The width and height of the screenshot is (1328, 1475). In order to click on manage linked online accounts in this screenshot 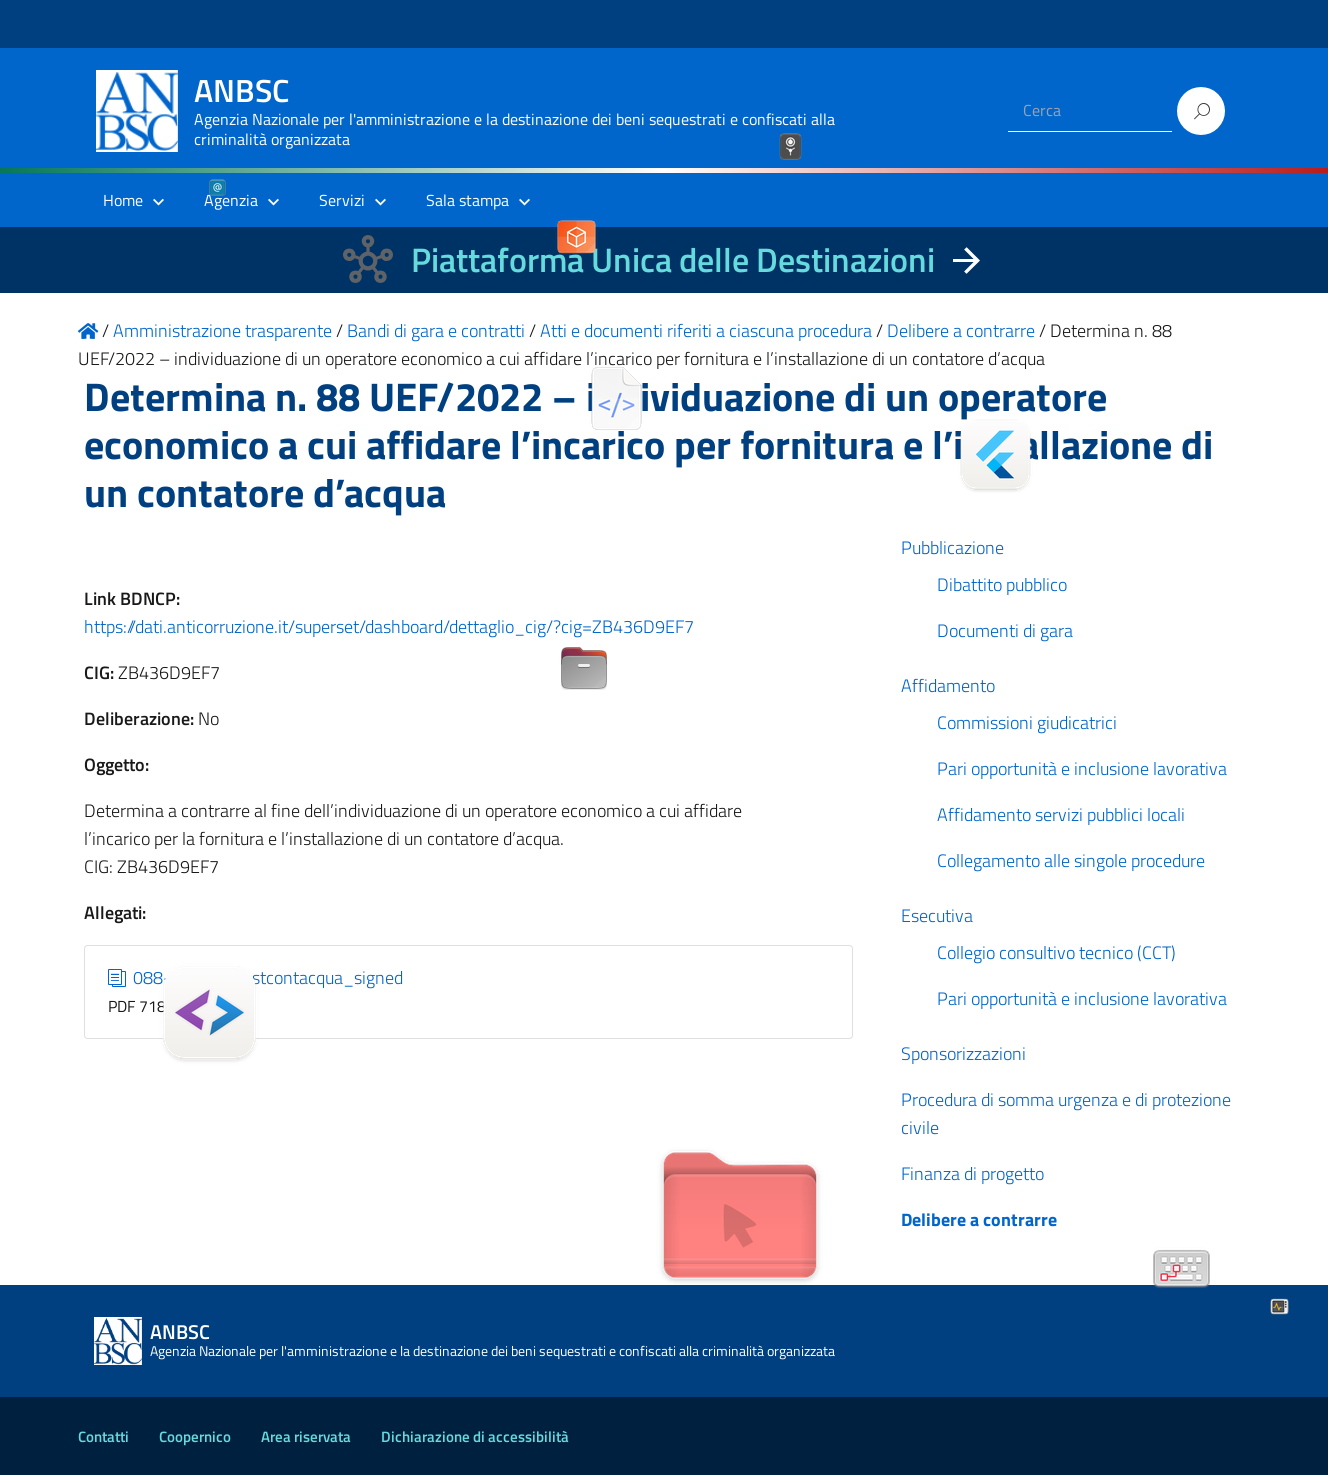, I will do `click(217, 187)`.